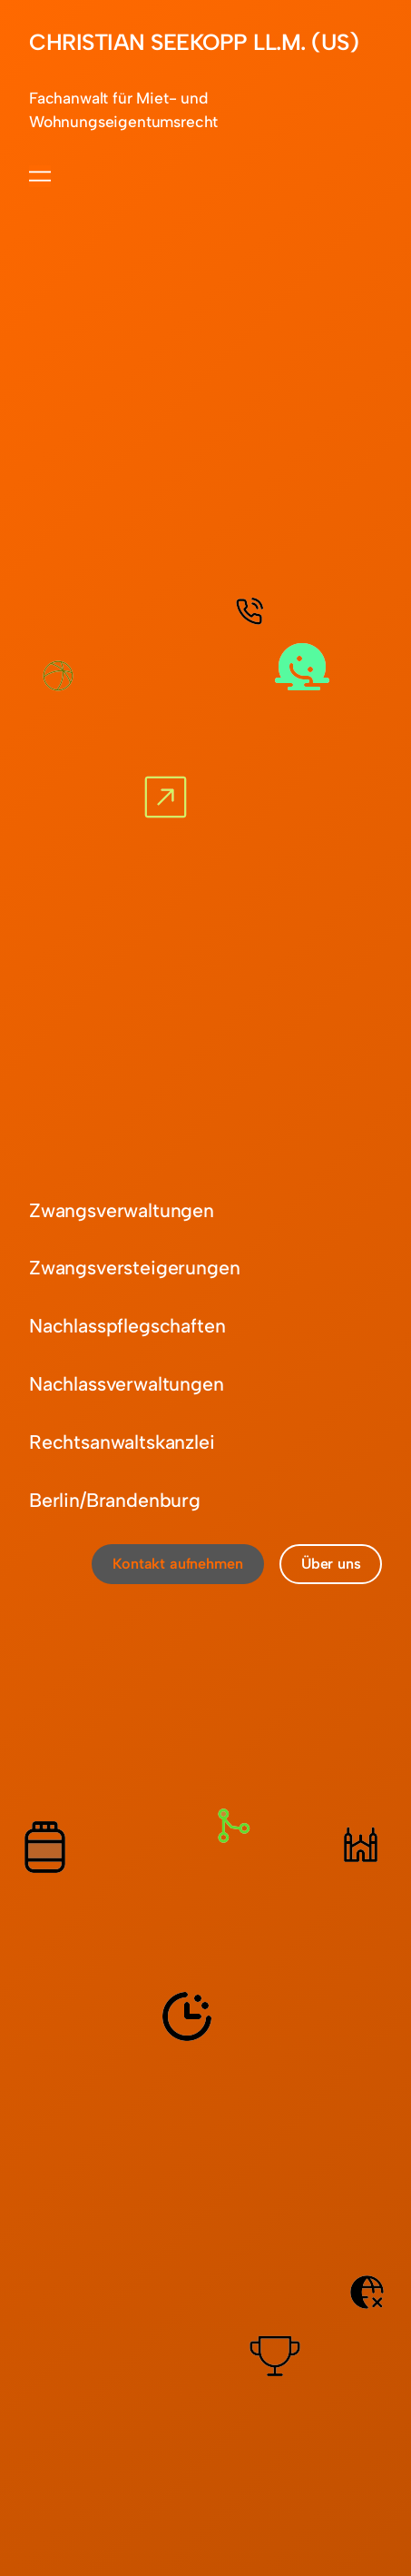 The width and height of the screenshot is (411, 2576). I want to click on open link in new window, so click(165, 797).